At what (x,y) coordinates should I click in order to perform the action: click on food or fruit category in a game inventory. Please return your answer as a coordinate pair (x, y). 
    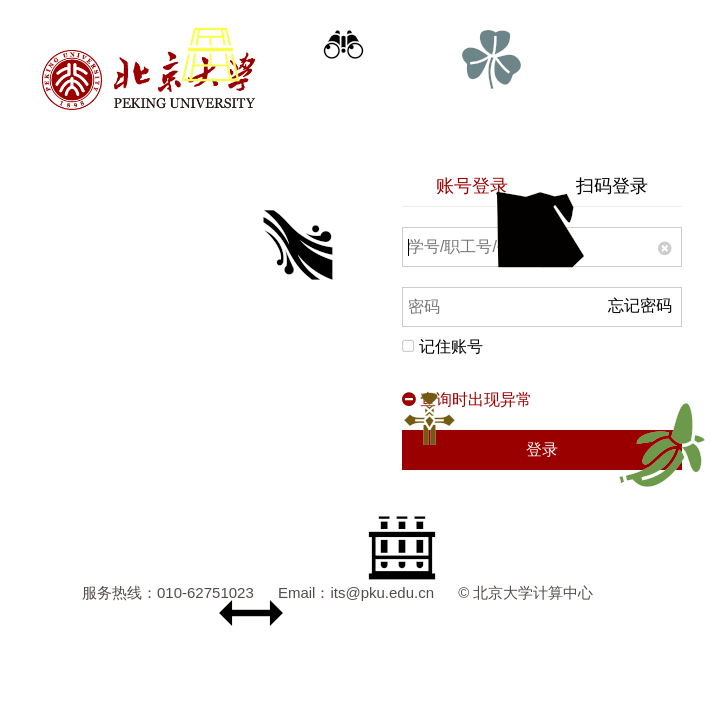
    Looking at the image, I should click on (662, 445).